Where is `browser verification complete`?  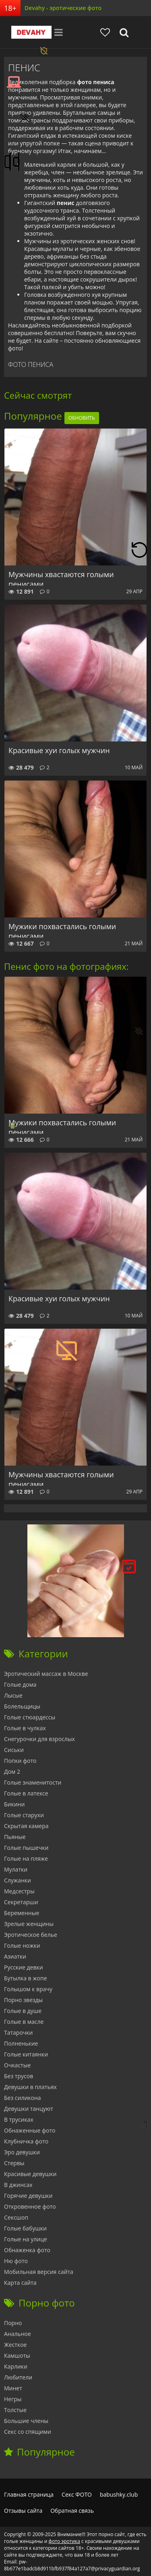
browser verification complete is located at coordinates (129, 1566).